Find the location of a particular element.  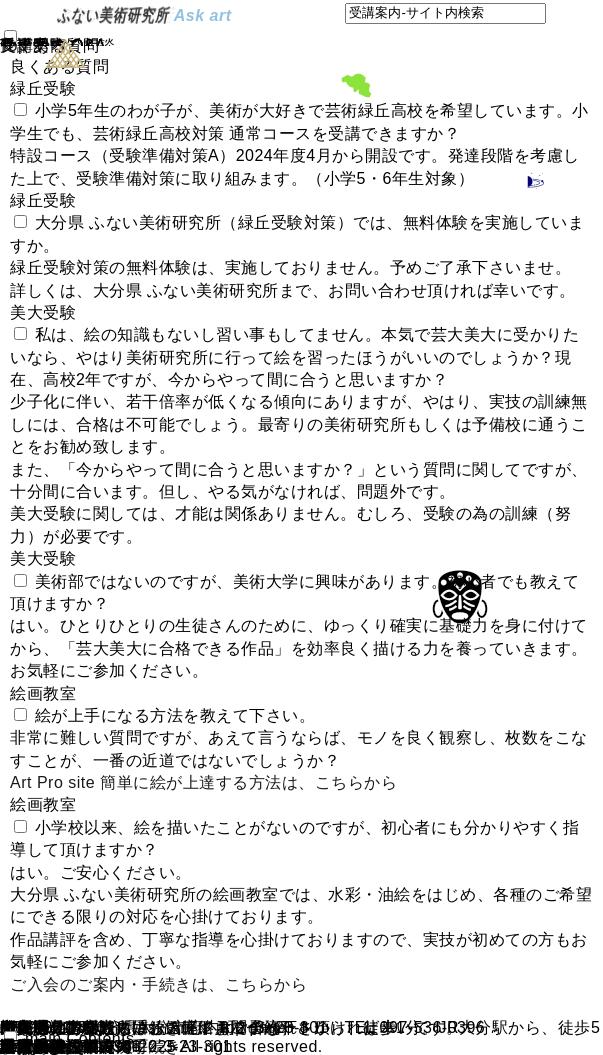

view information about the Louvre museum is located at coordinates (65, 54).